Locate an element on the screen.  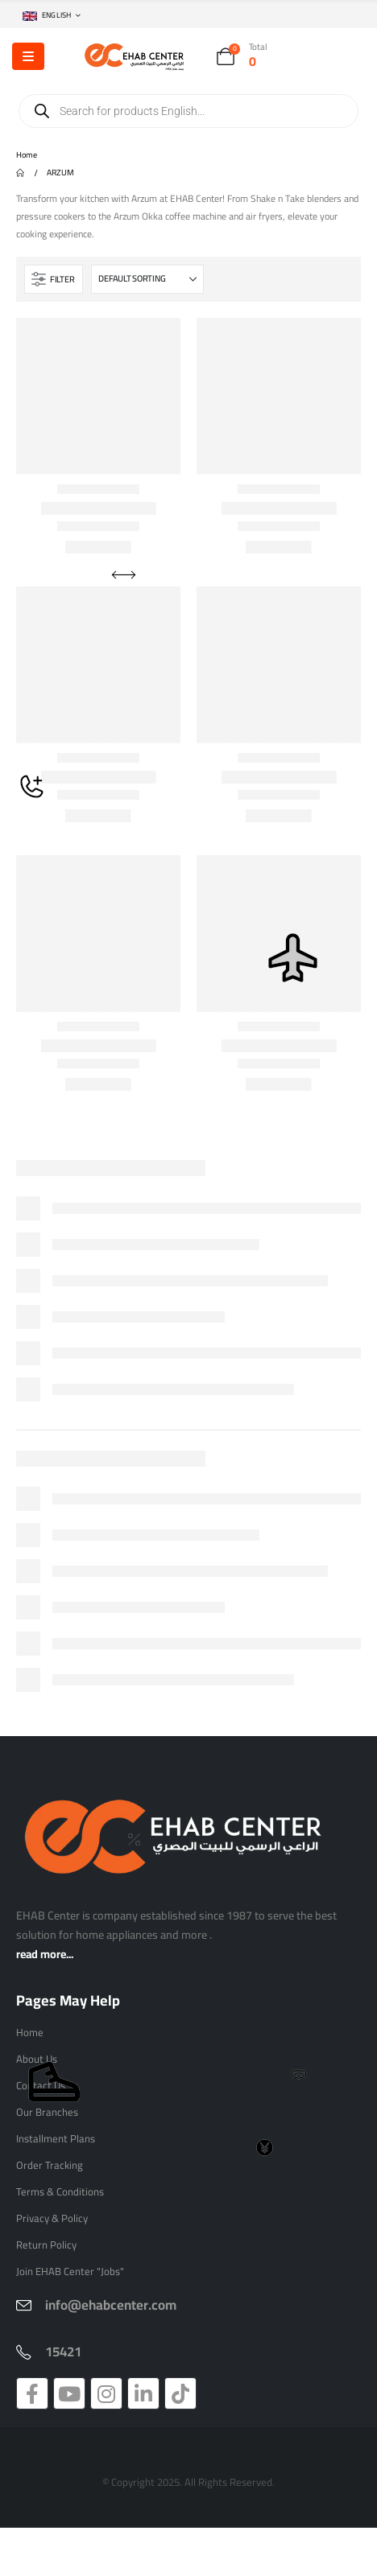
add a new contact is located at coordinates (32, 786).